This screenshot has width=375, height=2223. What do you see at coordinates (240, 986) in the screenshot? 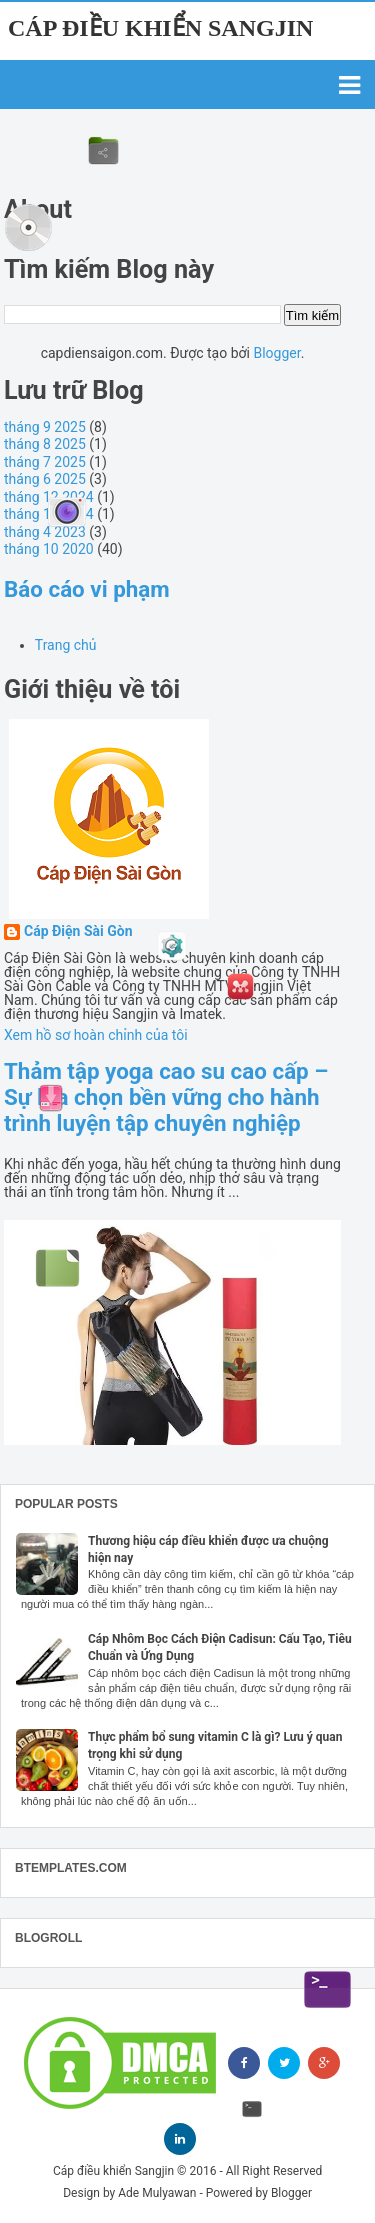
I see `open mendeley desktop reference manager` at bounding box center [240, 986].